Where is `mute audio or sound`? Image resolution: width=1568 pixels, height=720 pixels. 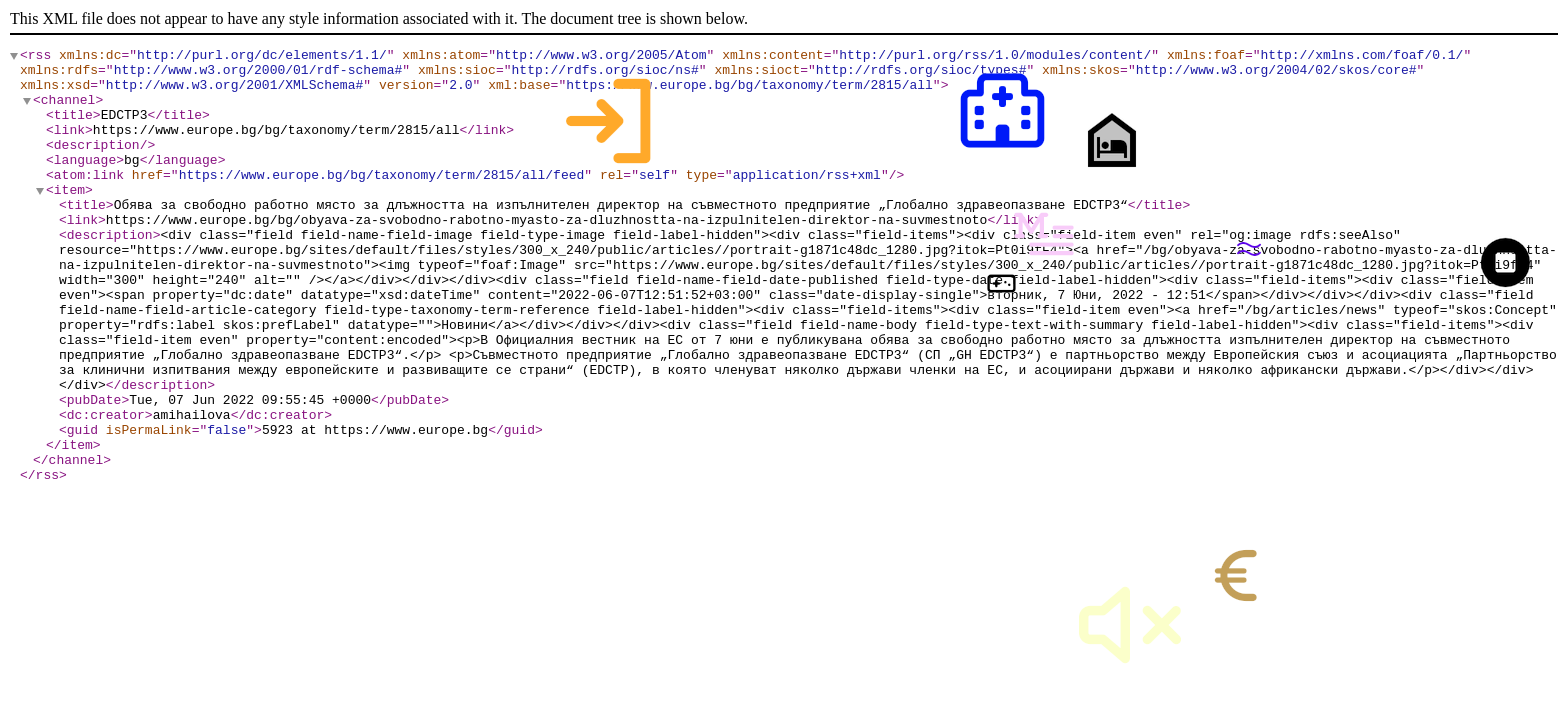 mute audio or sound is located at coordinates (1130, 625).